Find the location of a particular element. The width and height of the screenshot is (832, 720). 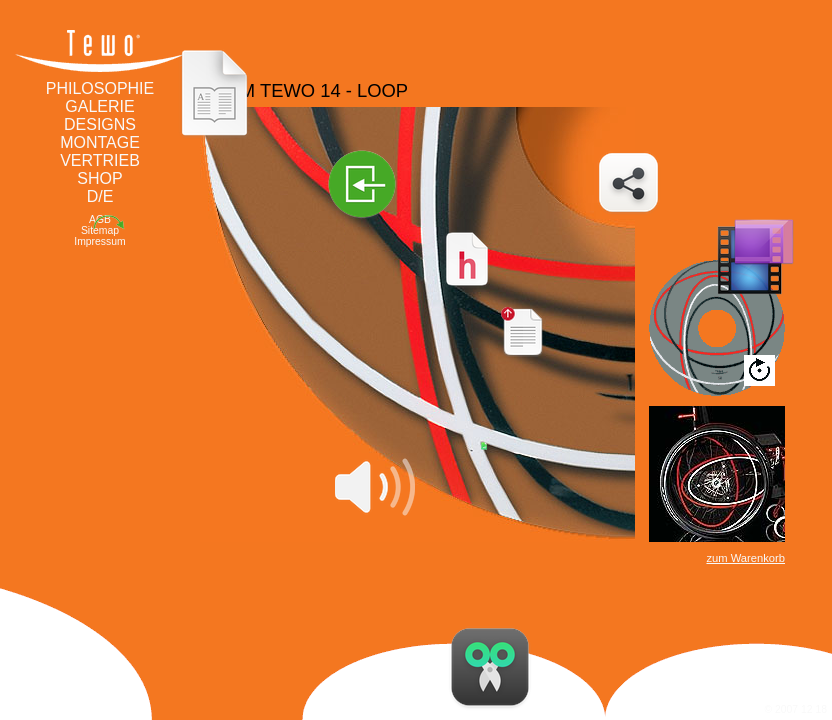

send file via bluetooth is located at coordinates (523, 332).